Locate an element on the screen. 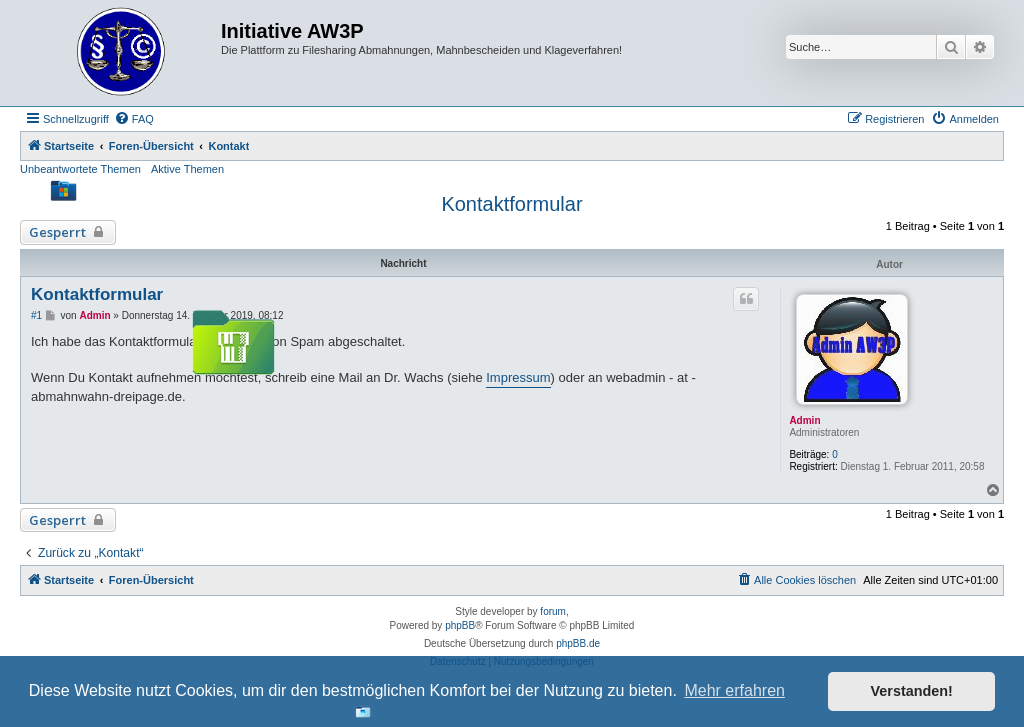 The width and height of the screenshot is (1024, 727). open microsoft warehouse management files is located at coordinates (363, 712).